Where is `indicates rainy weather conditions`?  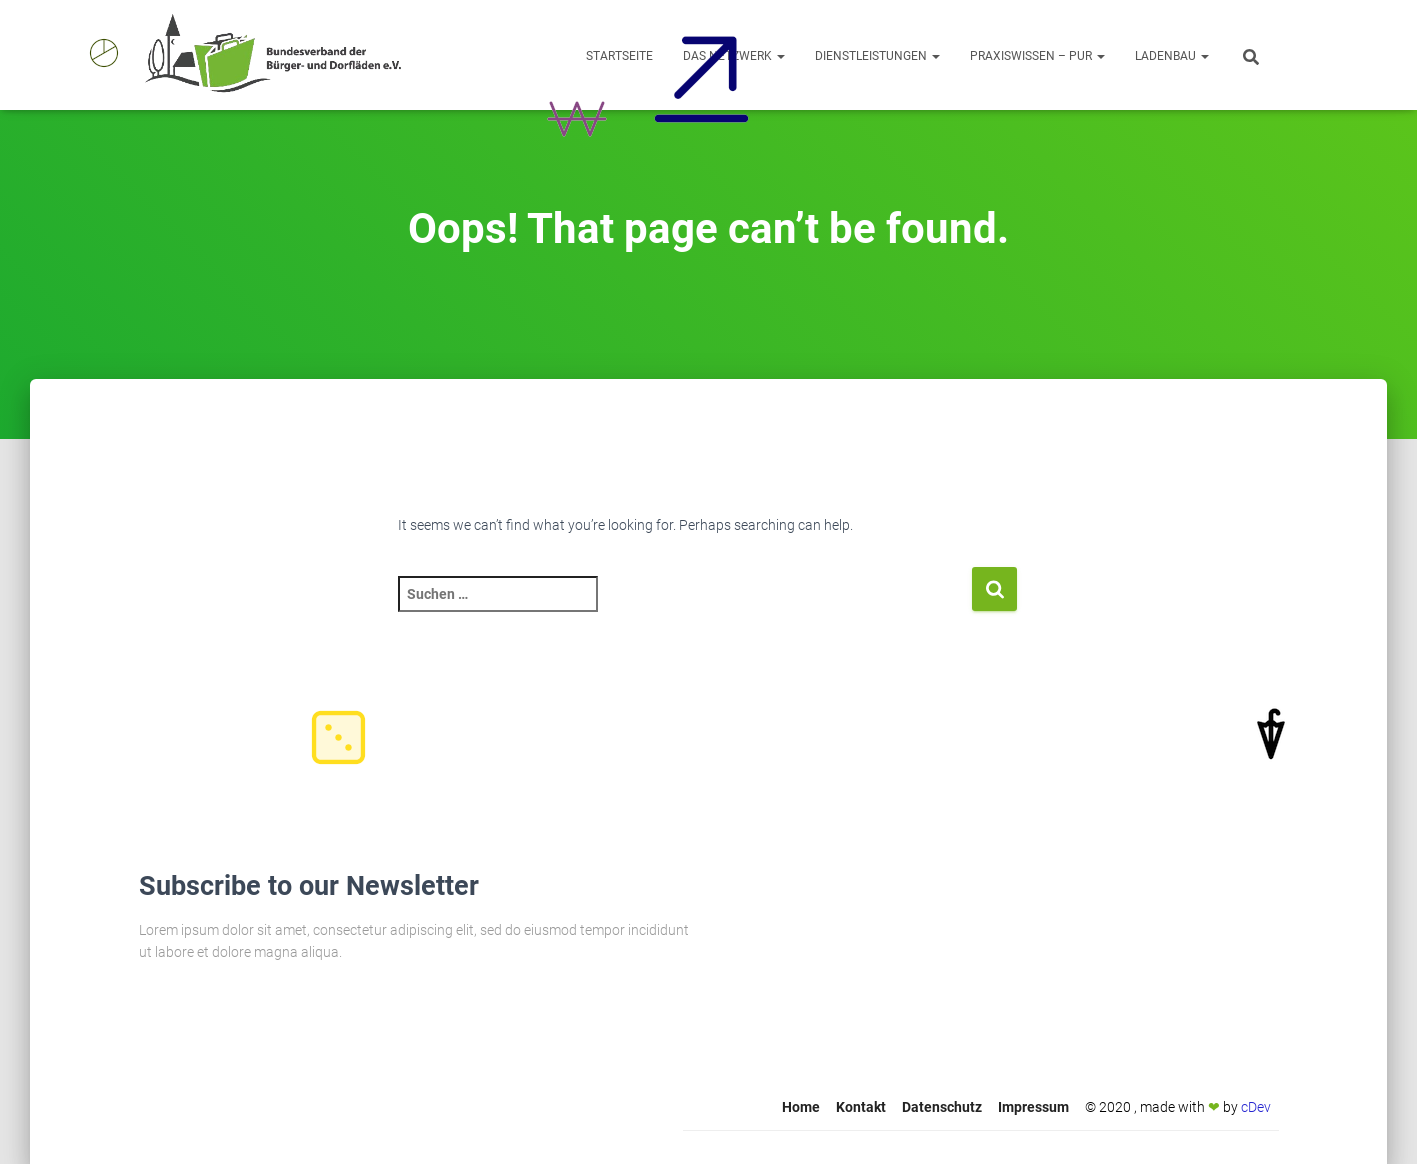 indicates rainy weather conditions is located at coordinates (1271, 735).